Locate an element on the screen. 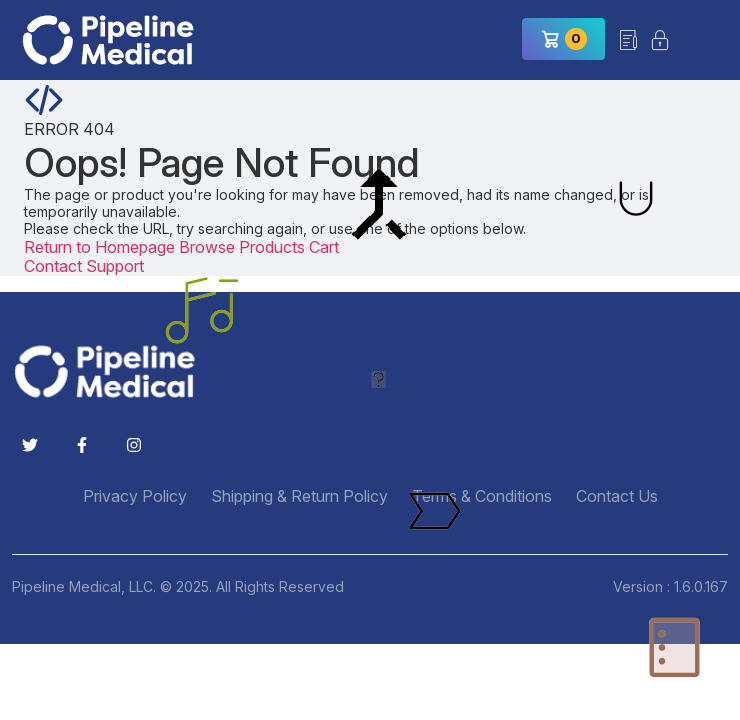 The height and width of the screenshot is (720, 740). apply a label or tag to an item is located at coordinates (433, 511).